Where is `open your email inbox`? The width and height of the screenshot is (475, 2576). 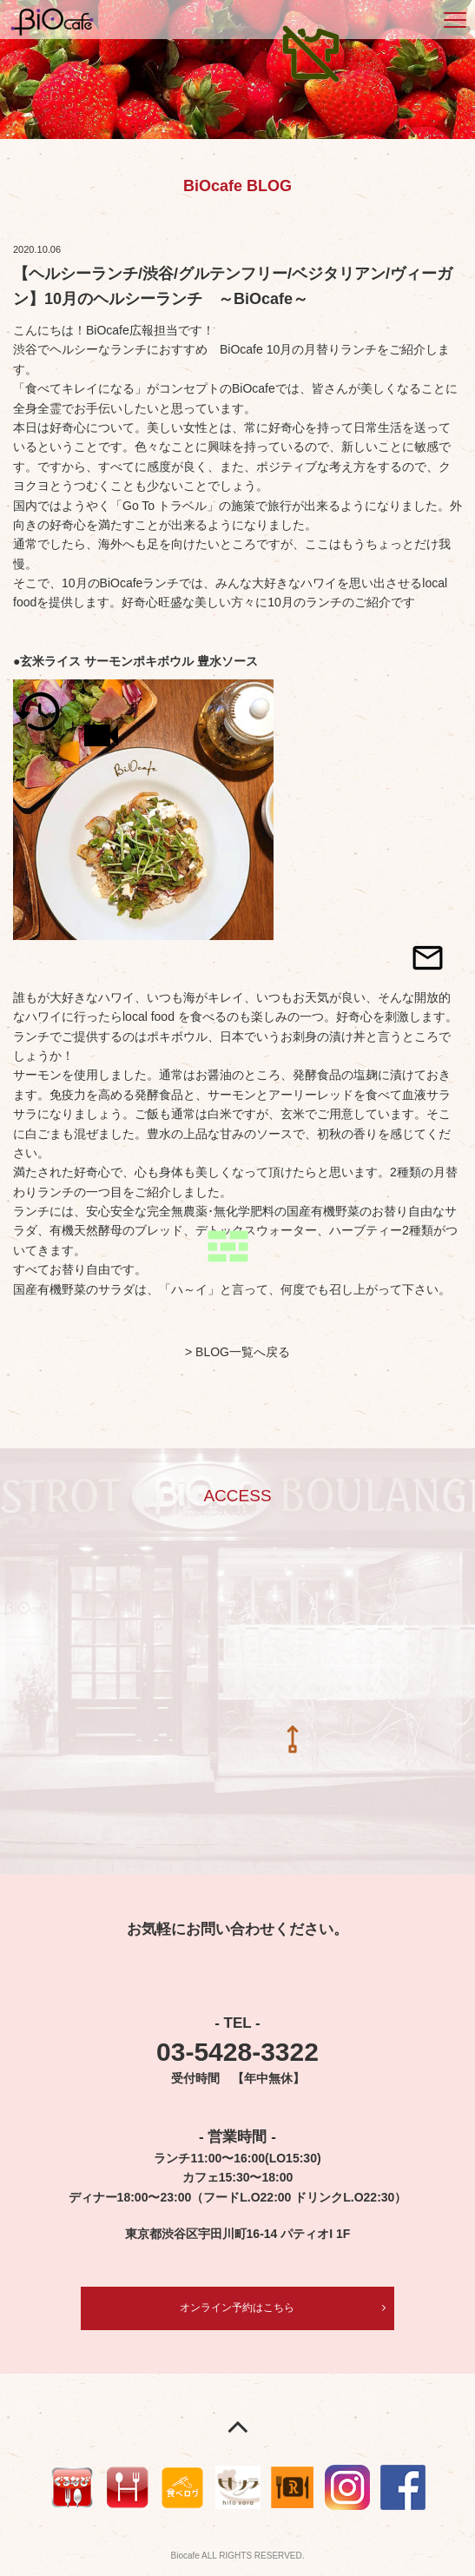 open your email inbox is located at coordinates (427, 957).